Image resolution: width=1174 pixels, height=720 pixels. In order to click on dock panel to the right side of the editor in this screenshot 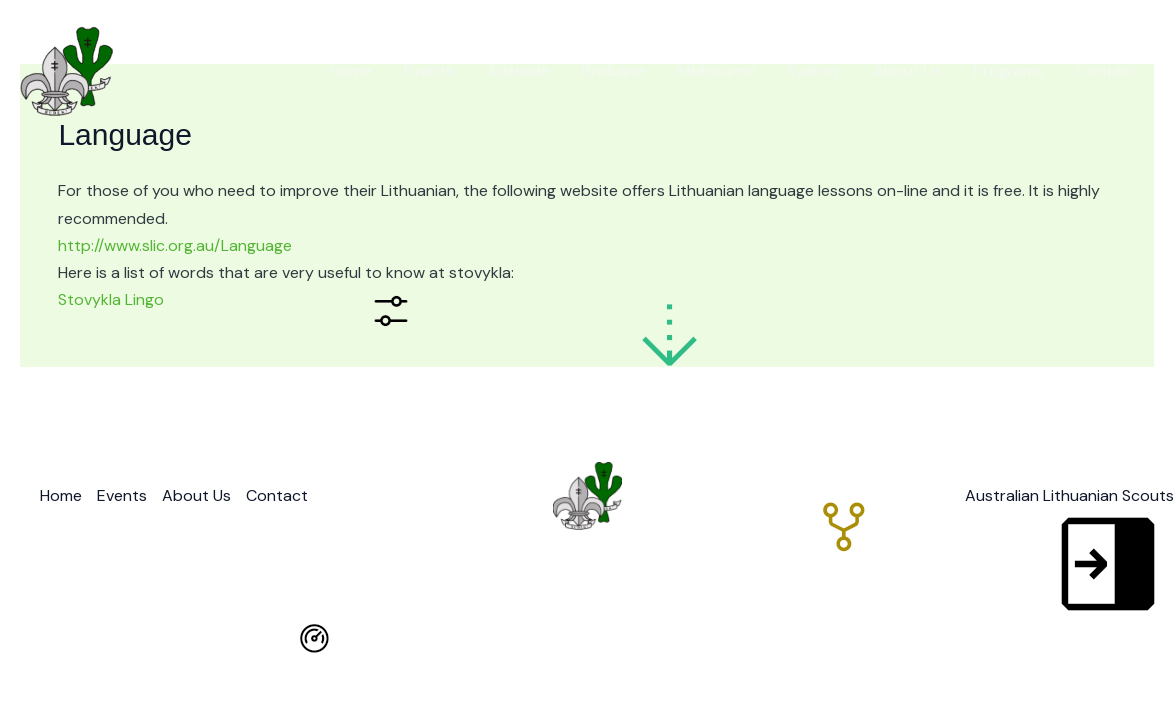, I will do `click(1108, 564)`.